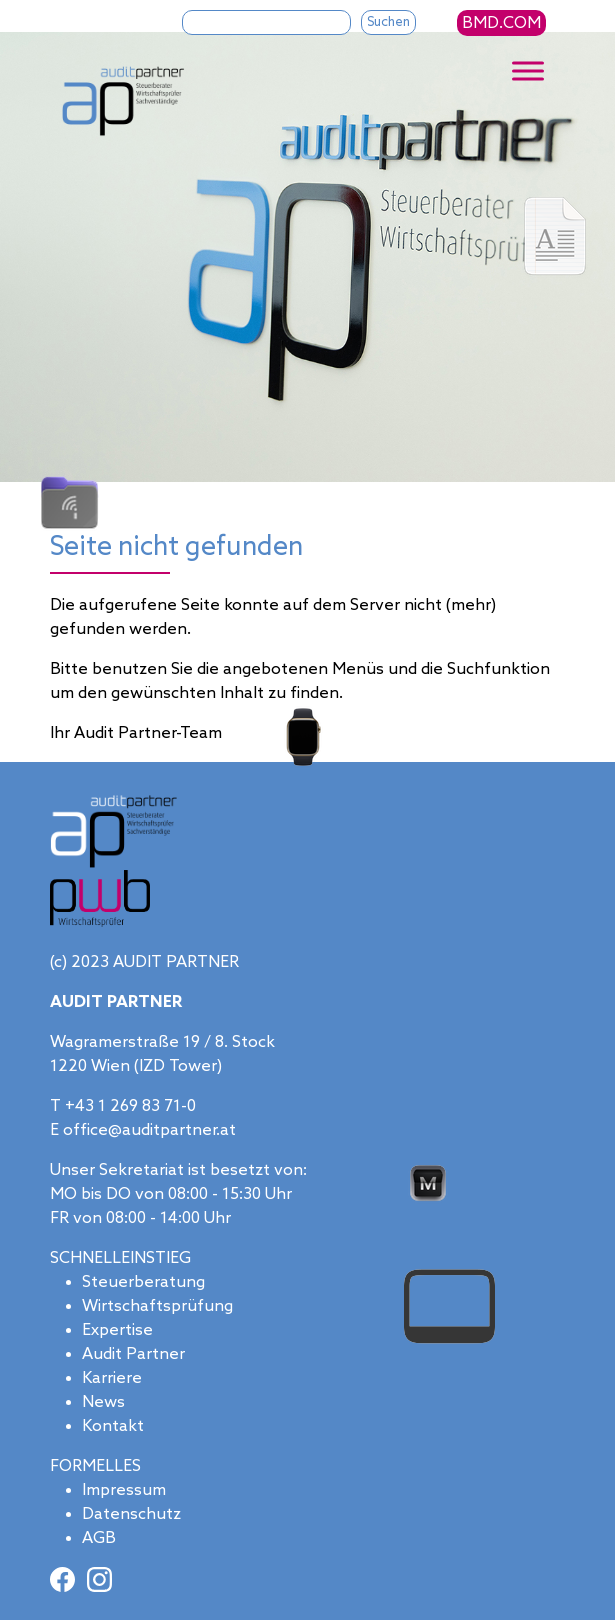 This screenshot has width=615, height=1620. I want to click on apple watch series 9 device icon, so click(303, 737).